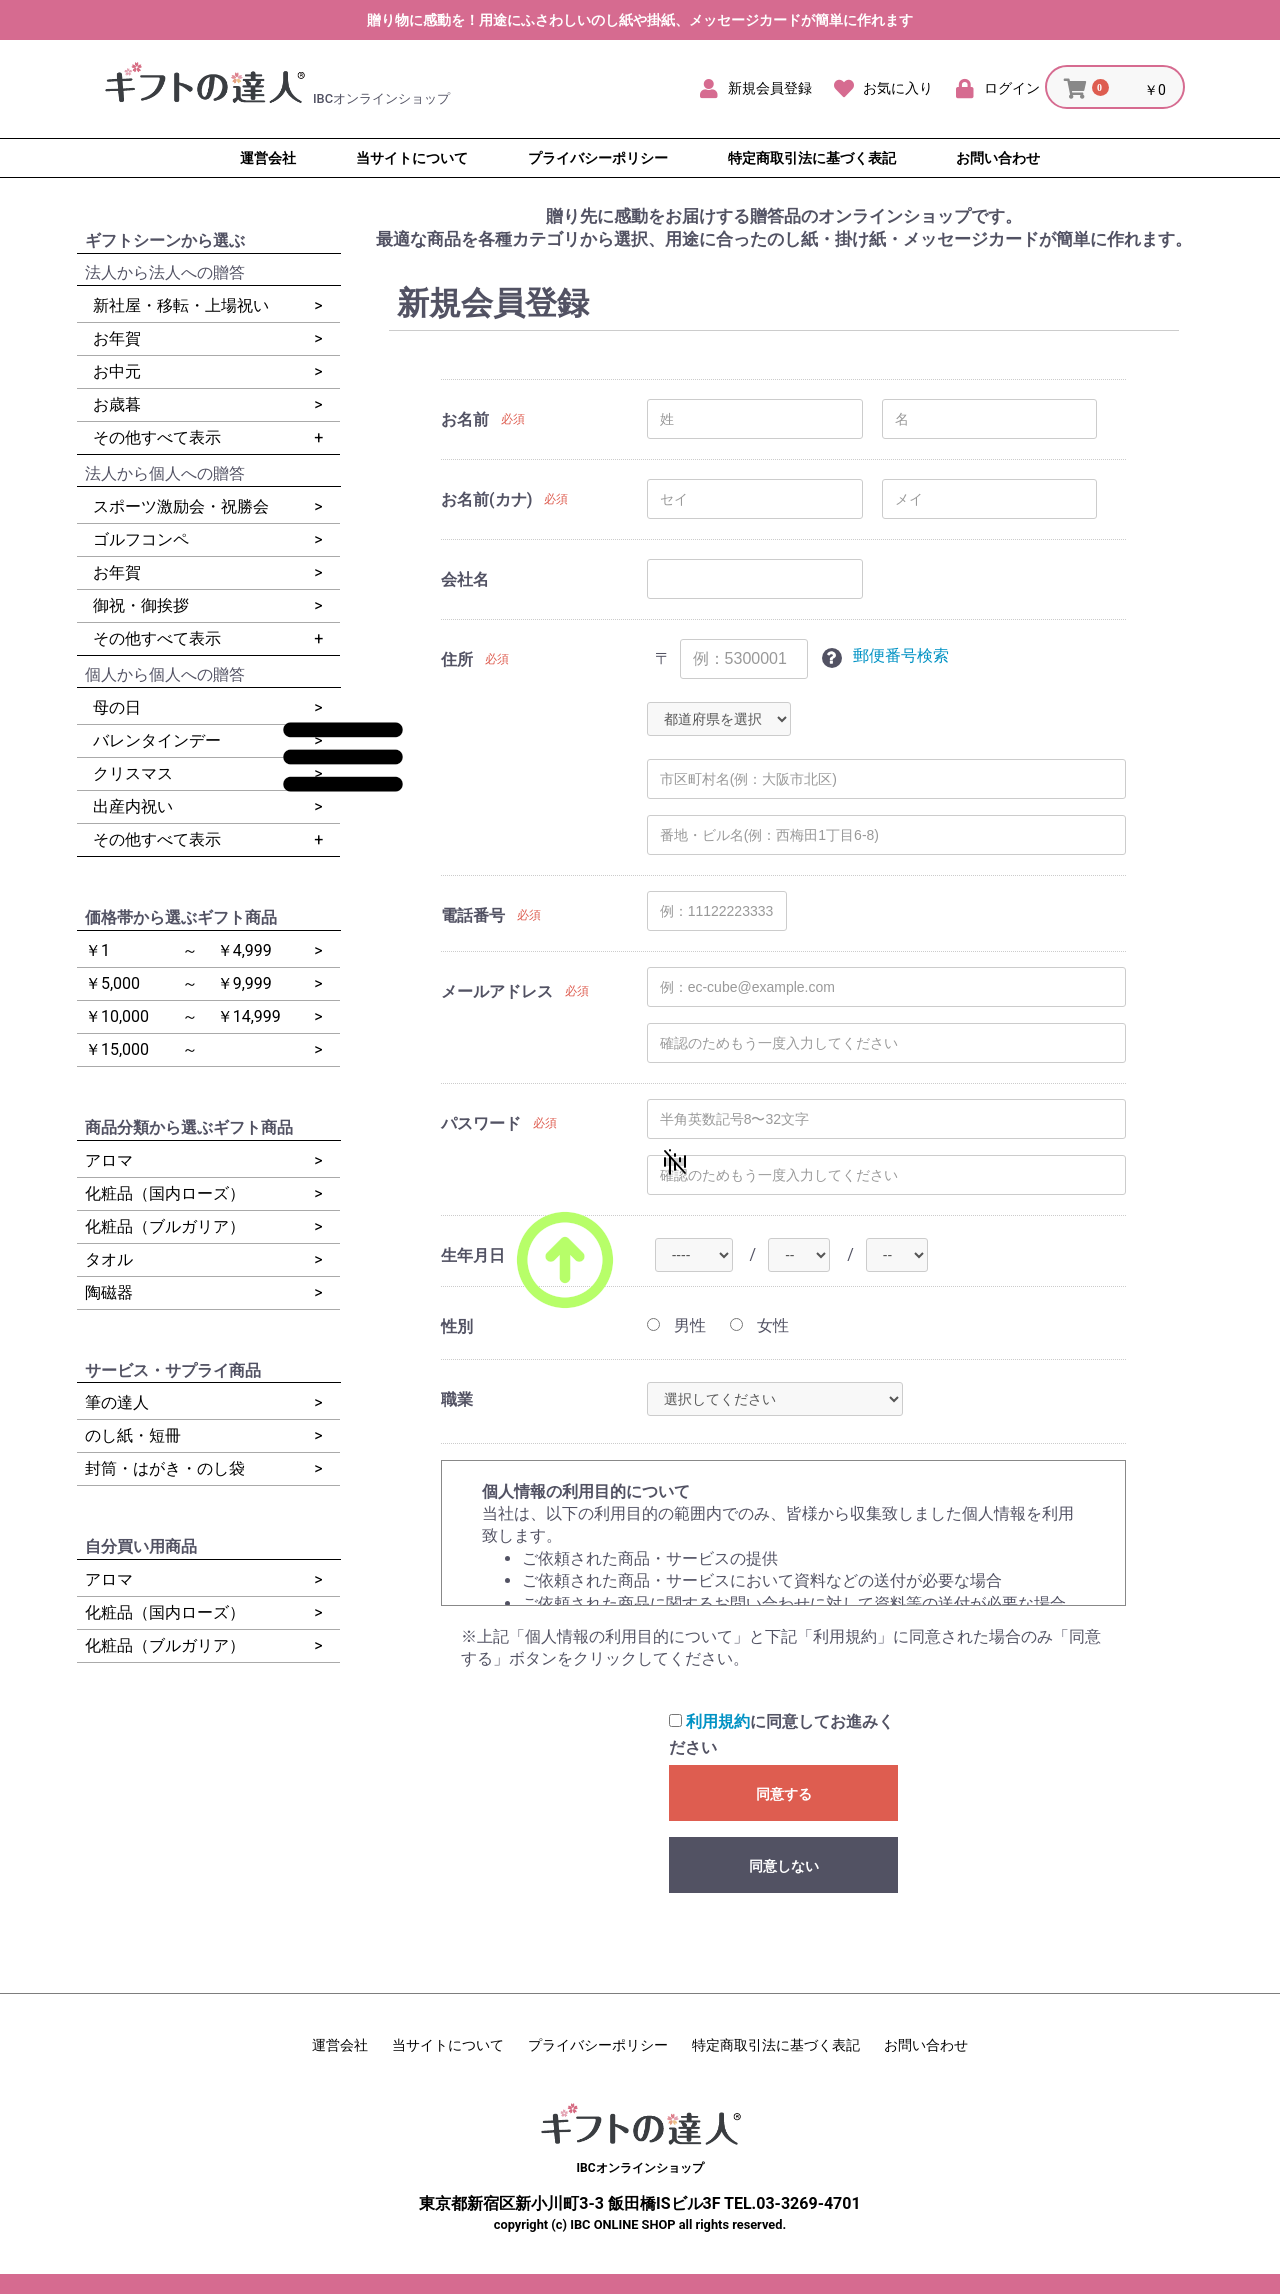 The height and width of the screenshot is (2294, 1280). I want to click on upload a file or content, so click(565, 1260).